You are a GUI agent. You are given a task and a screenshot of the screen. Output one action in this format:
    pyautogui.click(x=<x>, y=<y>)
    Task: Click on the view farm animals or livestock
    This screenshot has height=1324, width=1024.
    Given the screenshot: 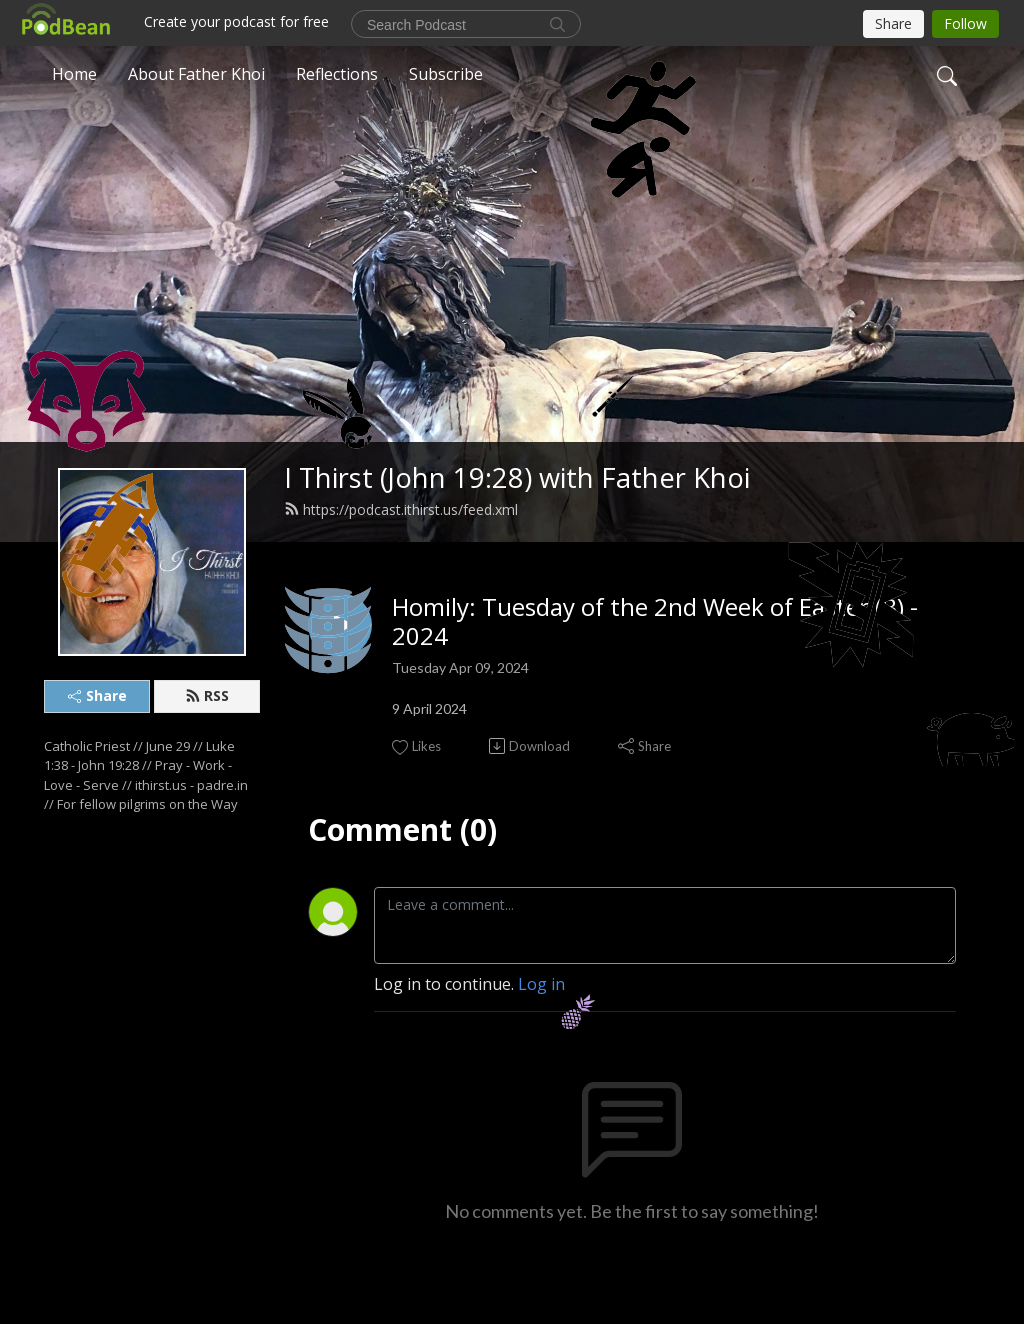 What is the action you would take?
    pyautogui.click(x=970, y=739)
    